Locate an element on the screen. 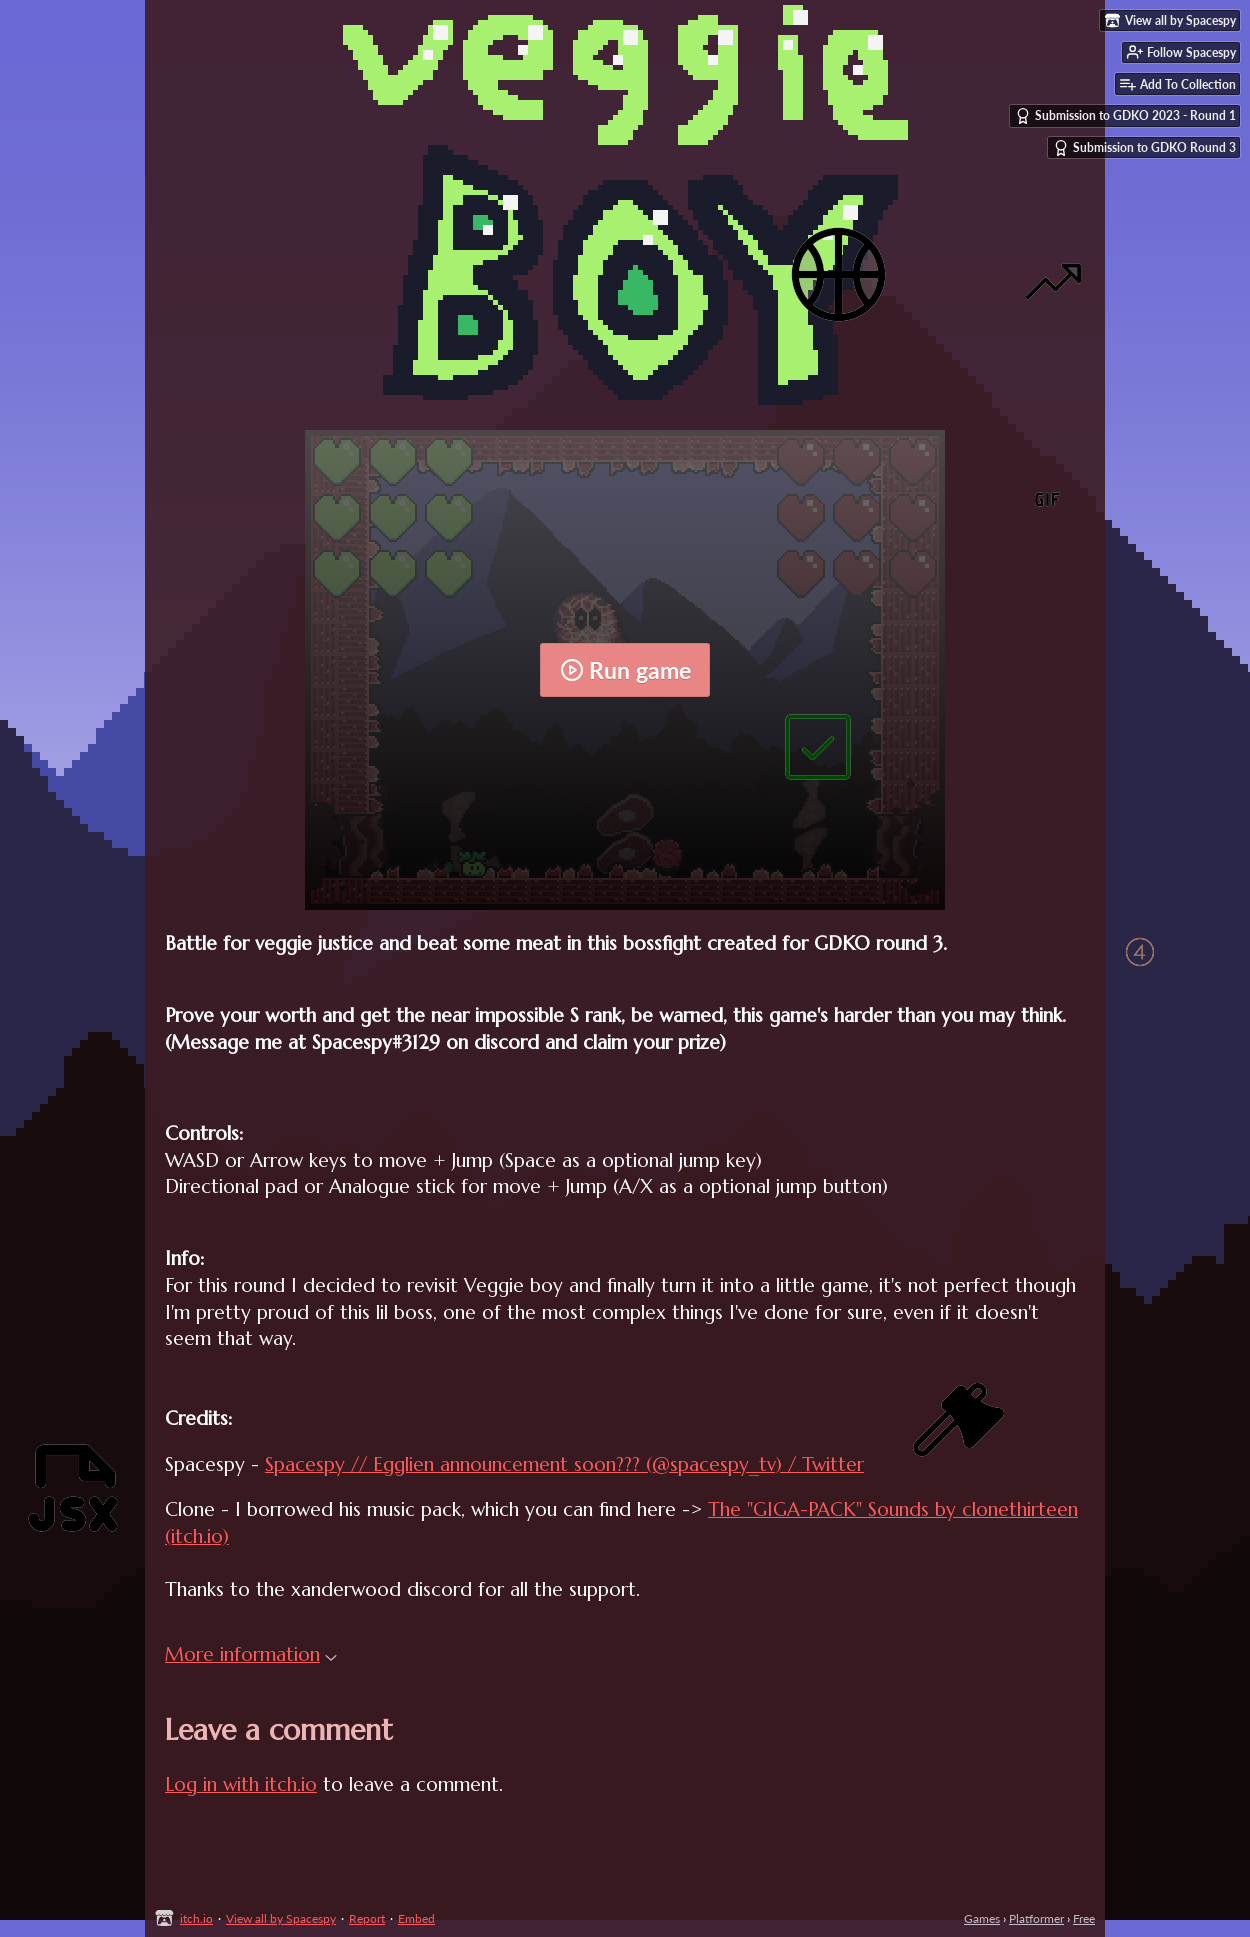  tool or equipment category is located at coordinates (958, 1422).